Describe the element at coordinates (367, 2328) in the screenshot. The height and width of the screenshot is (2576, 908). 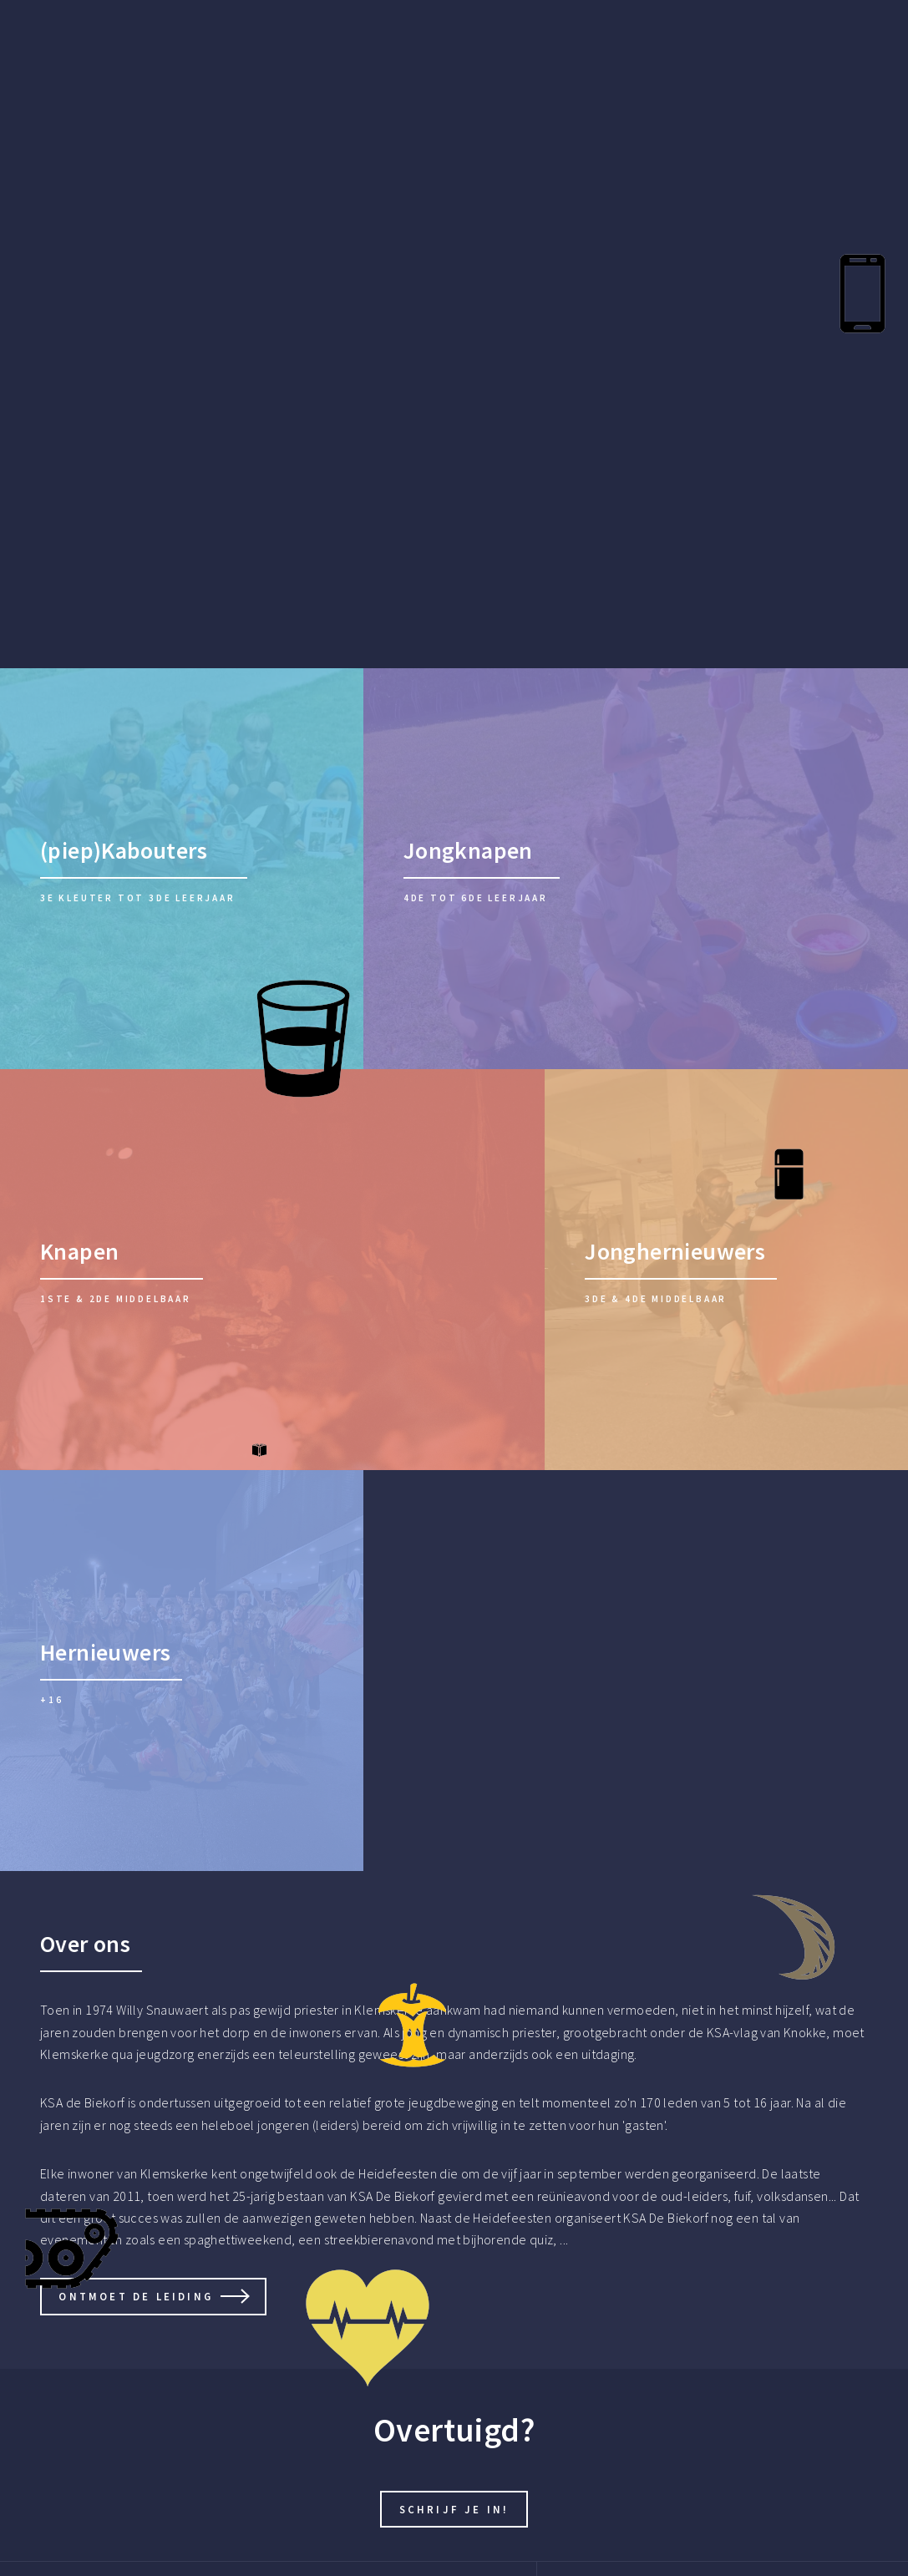
I see `view health or fitness tracking data` at that location.